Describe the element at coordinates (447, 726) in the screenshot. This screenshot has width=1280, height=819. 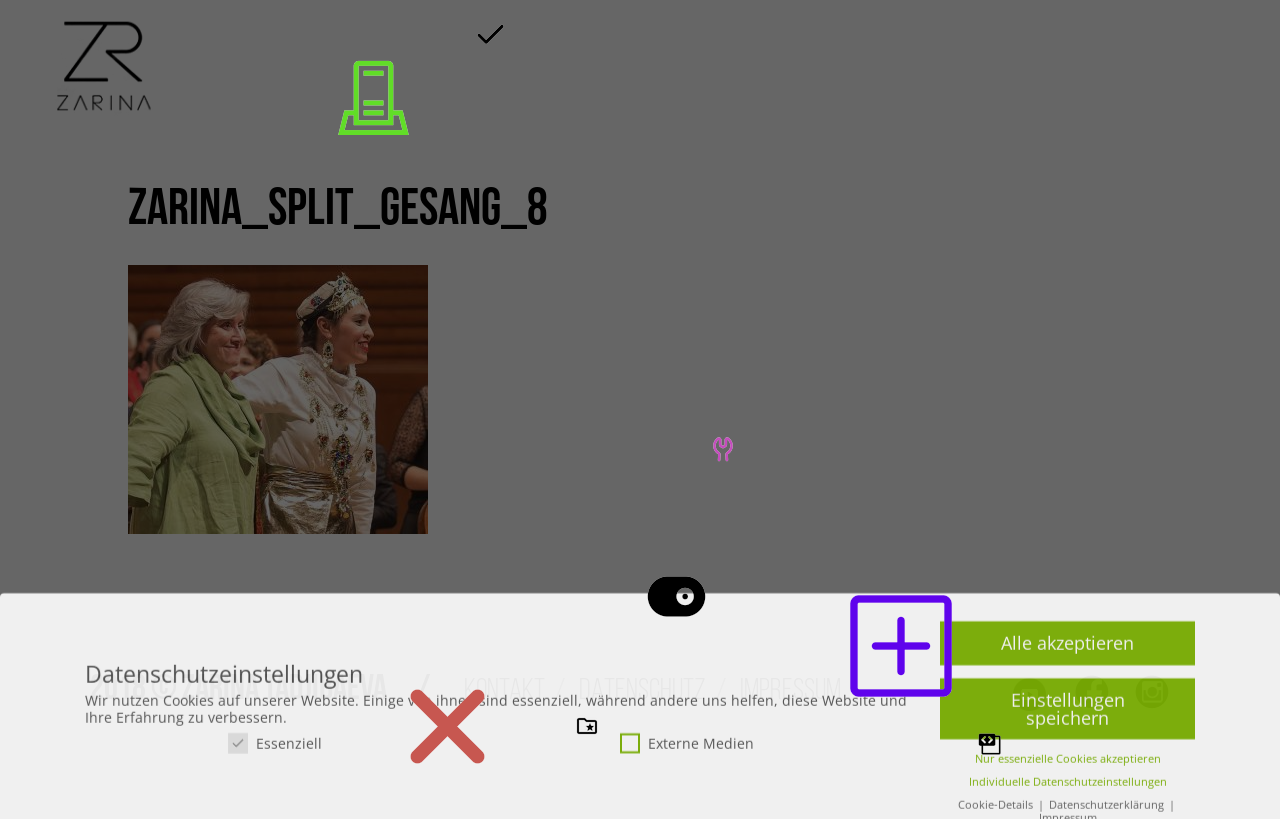
I see `close or dismiss a dialog` at that location.